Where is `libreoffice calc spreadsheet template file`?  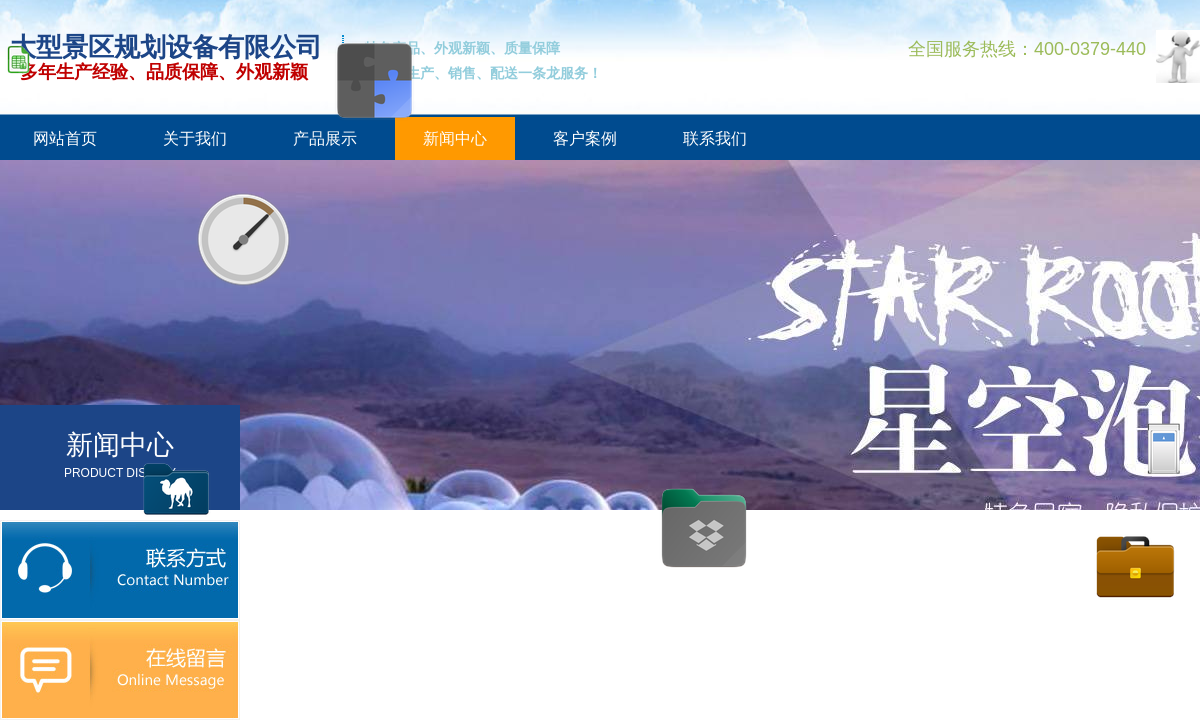
libreoffice calc spreadsheet template file is located at coordinates (18, 59).